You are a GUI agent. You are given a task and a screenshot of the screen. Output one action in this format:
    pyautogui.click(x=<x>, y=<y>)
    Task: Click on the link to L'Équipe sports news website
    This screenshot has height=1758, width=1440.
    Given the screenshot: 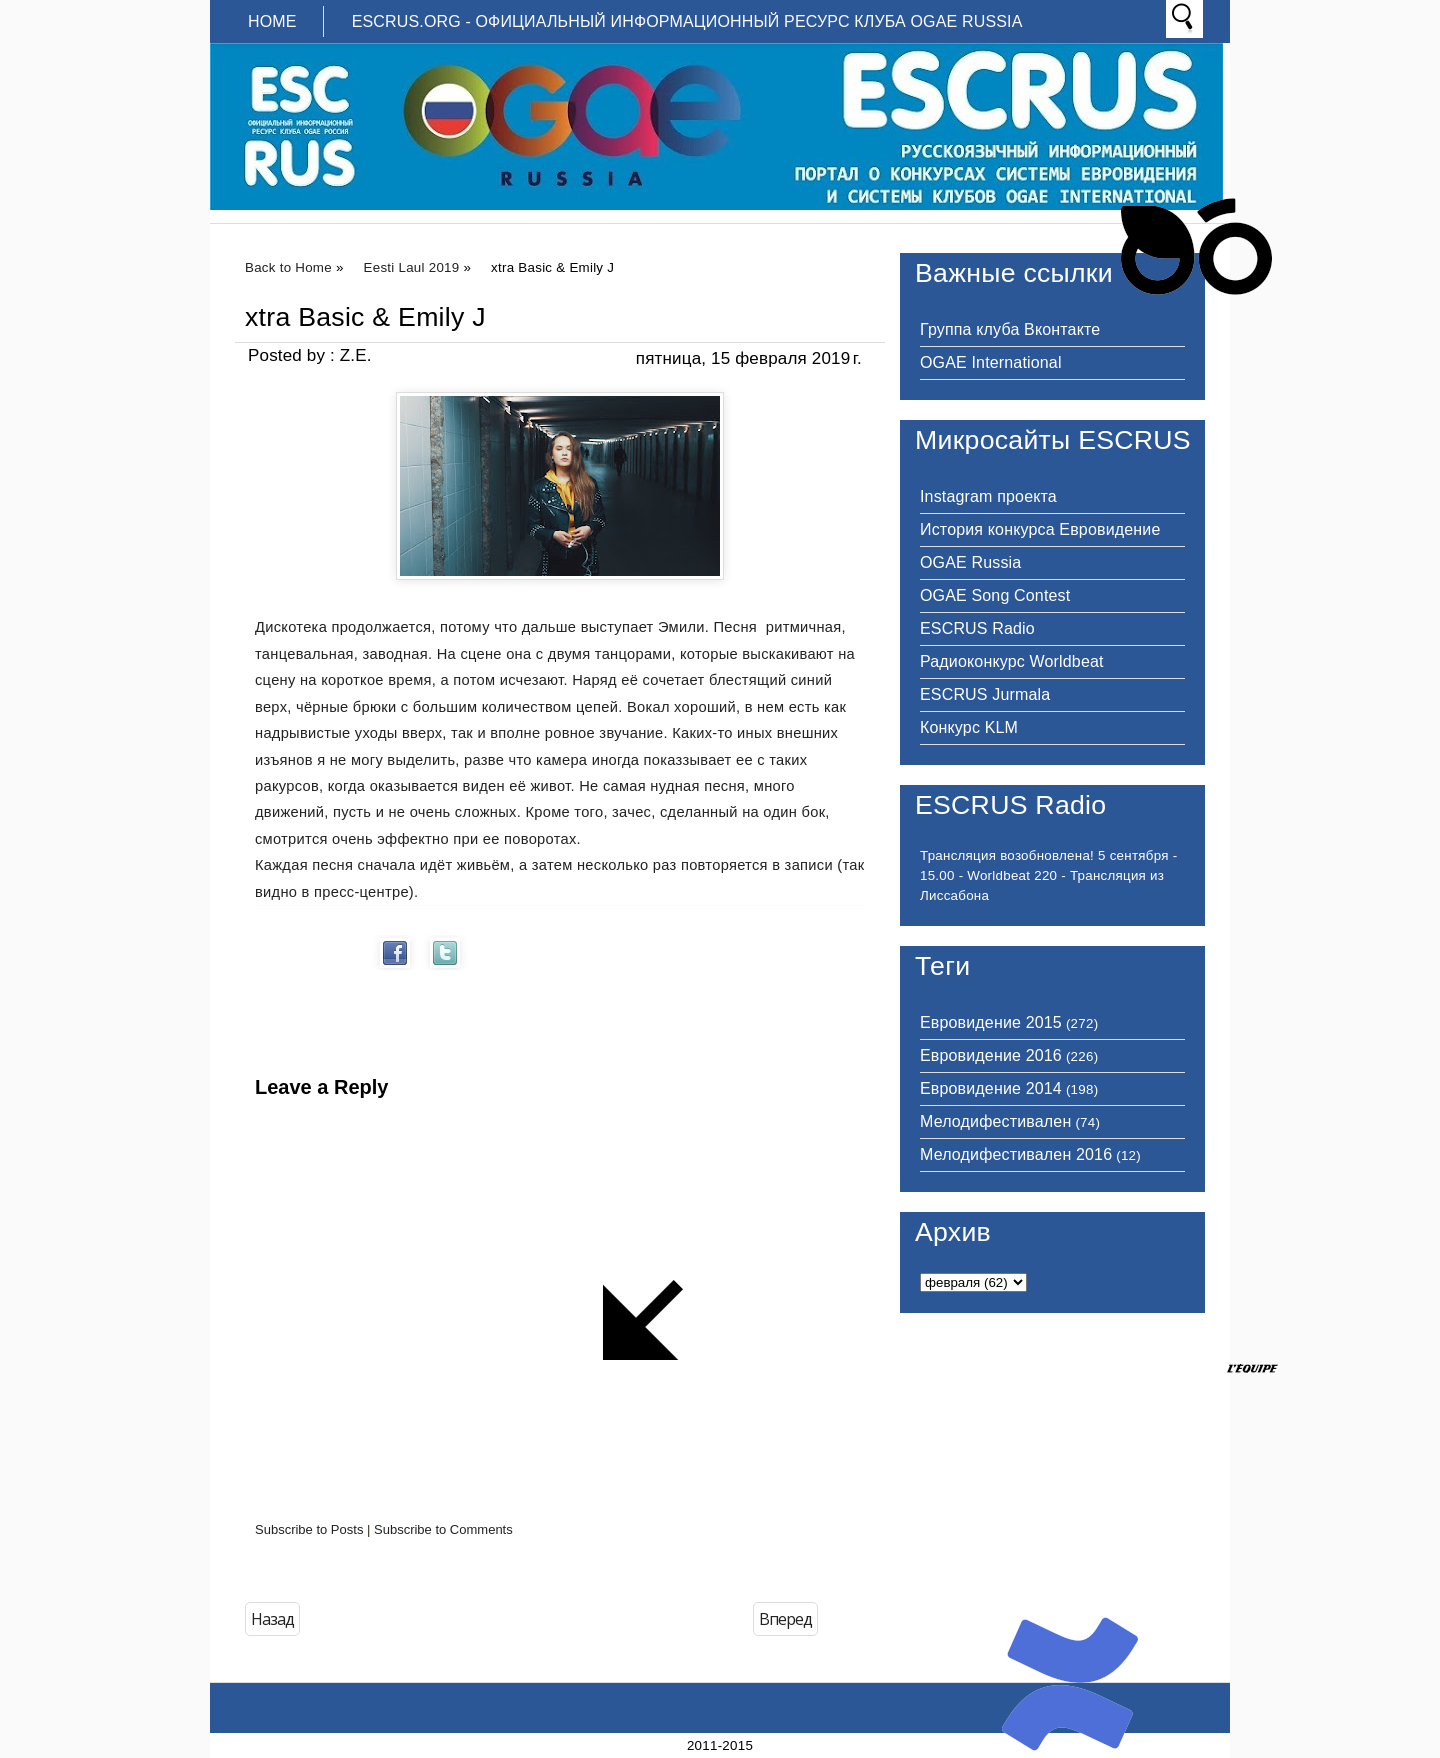 What is the action you would take?
    pyautogui.click(x=1252, y=1368)
    